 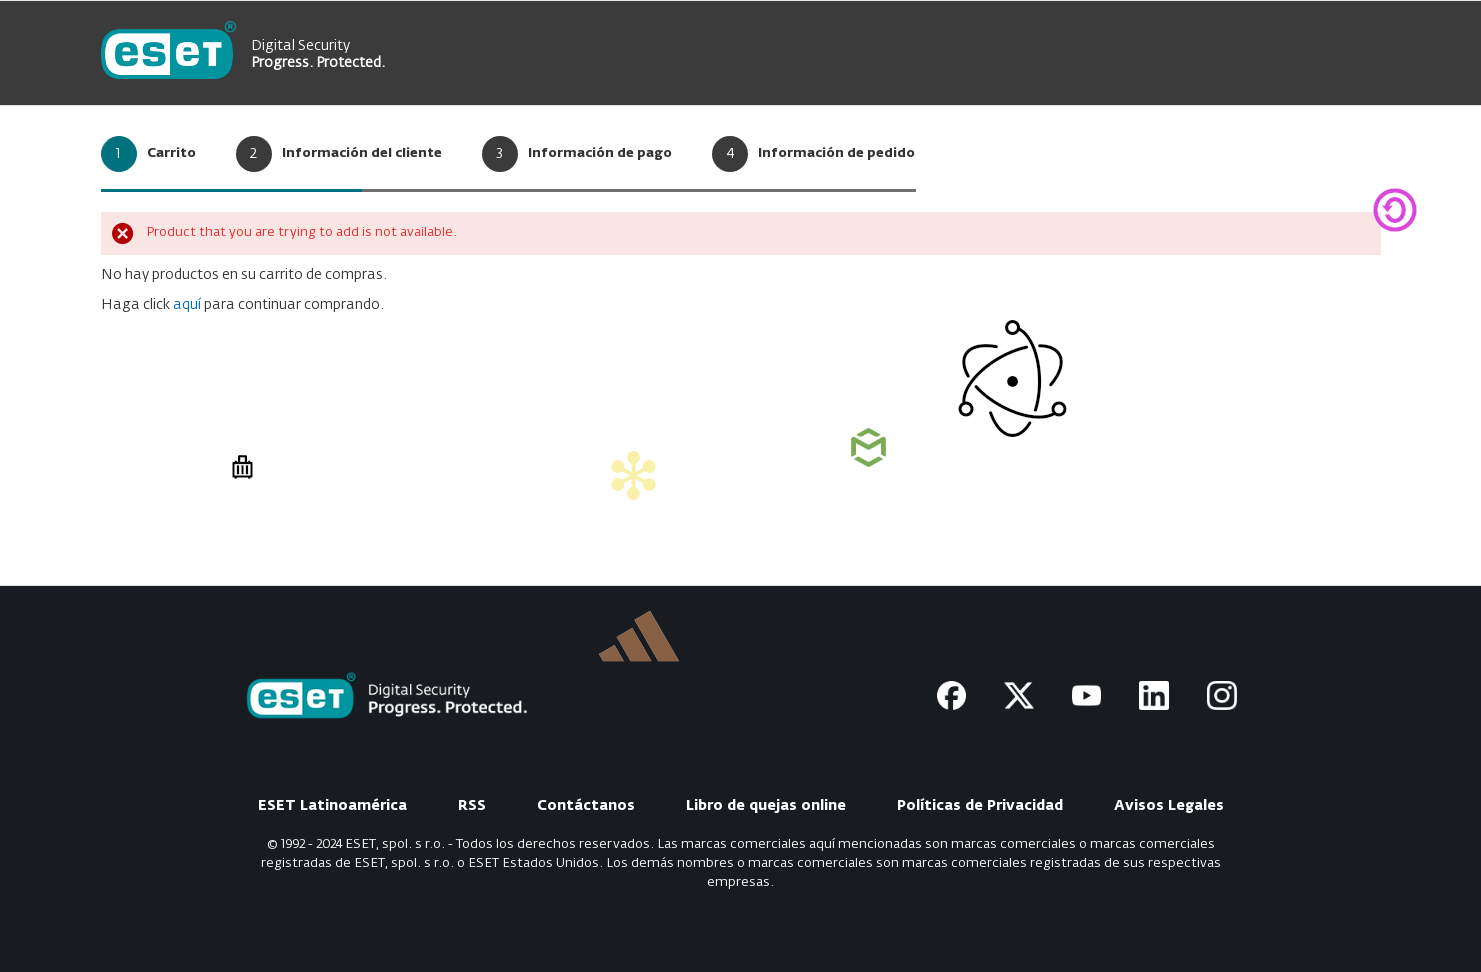 What do you see at coordinates (868, 447) in the screenshot?
I see `mailtrap email testing service logo` at bounding box center [868, 447].